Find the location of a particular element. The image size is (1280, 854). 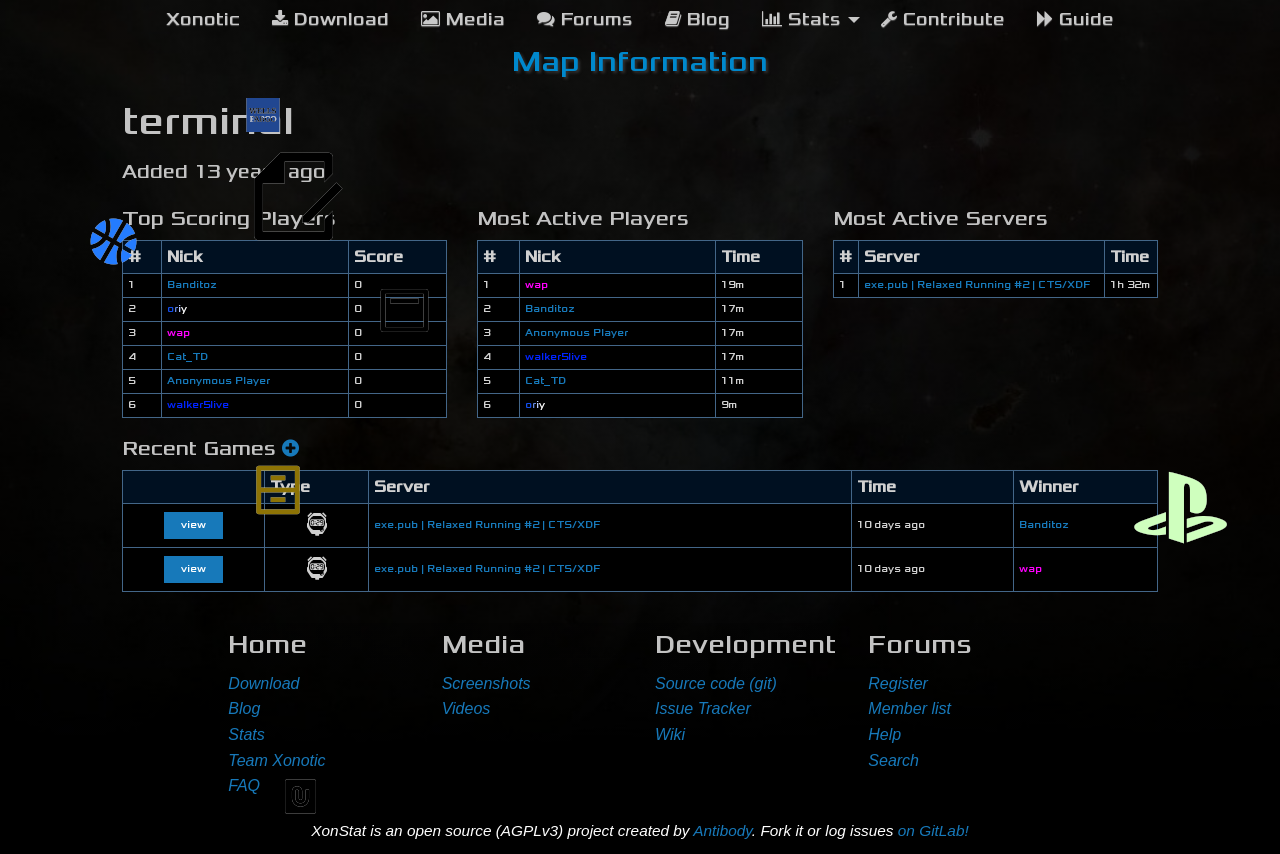

playstation brand logo is located at coordinates (1181, 505).